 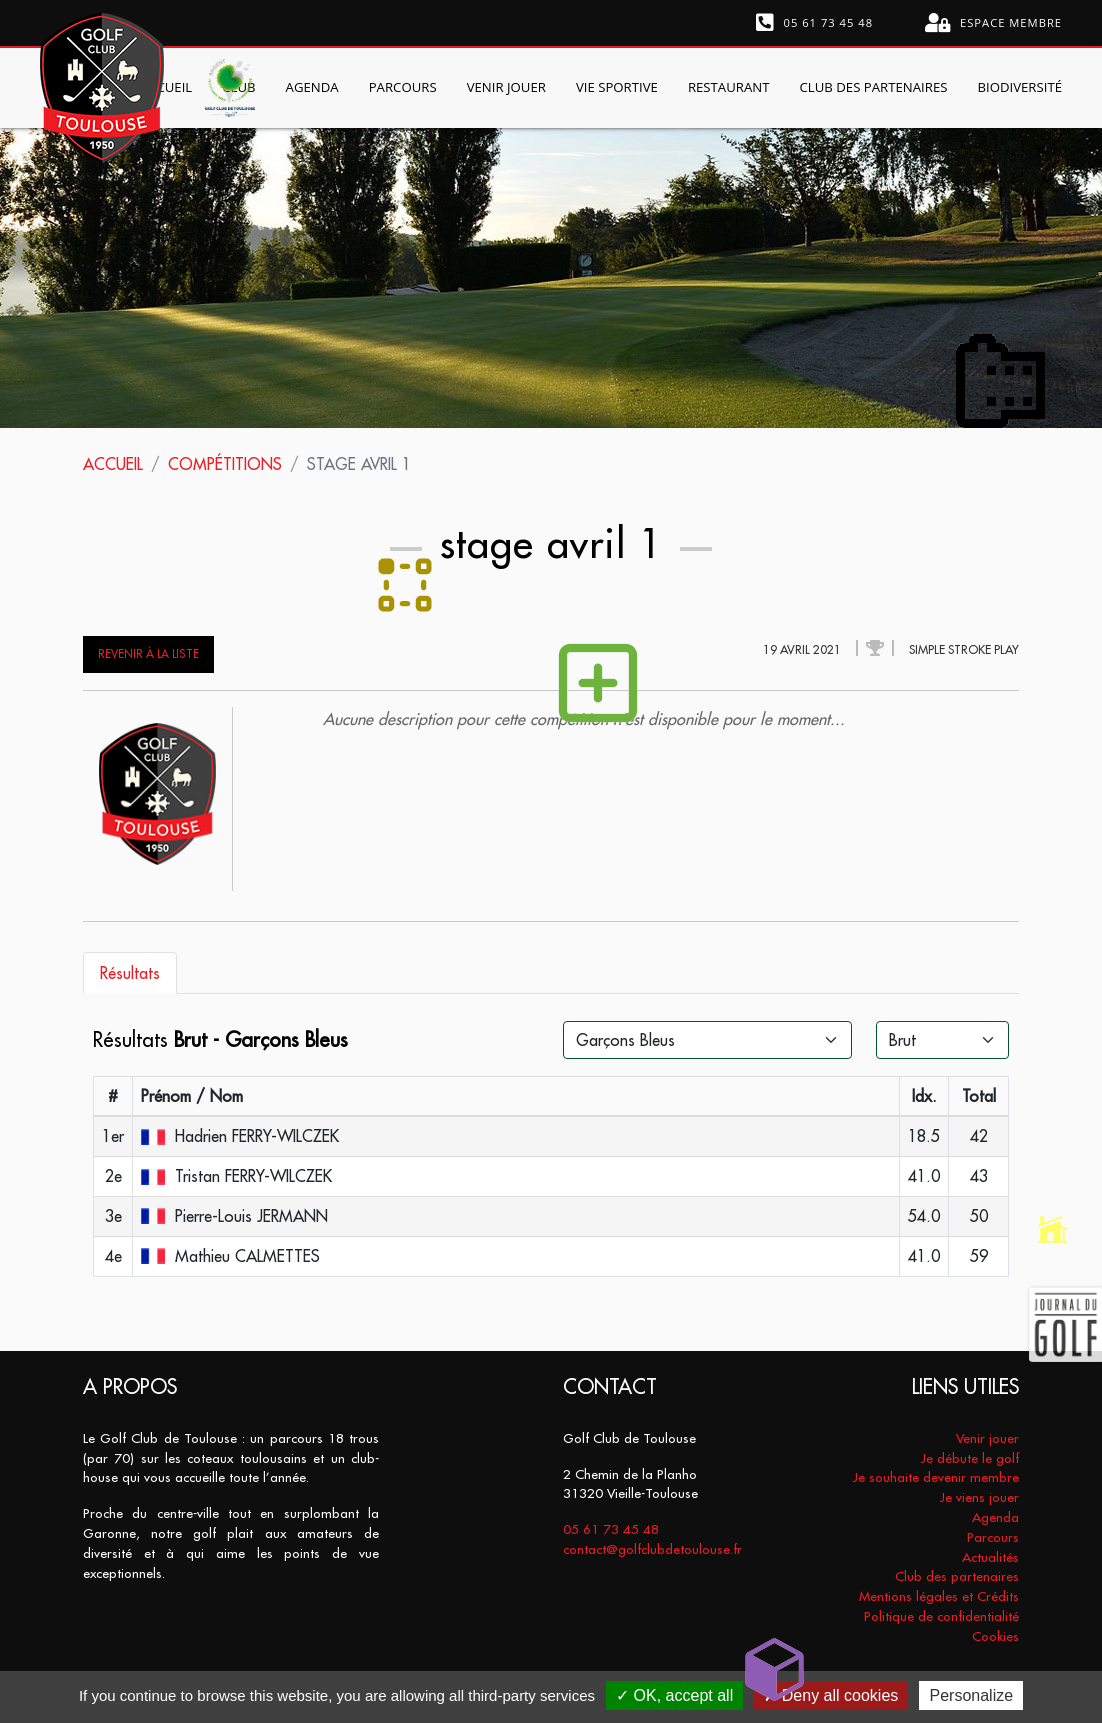 What do you see at coordinates (598, 683) in the screenshot?
I see `add a new item` at bounding box center [598, 683].